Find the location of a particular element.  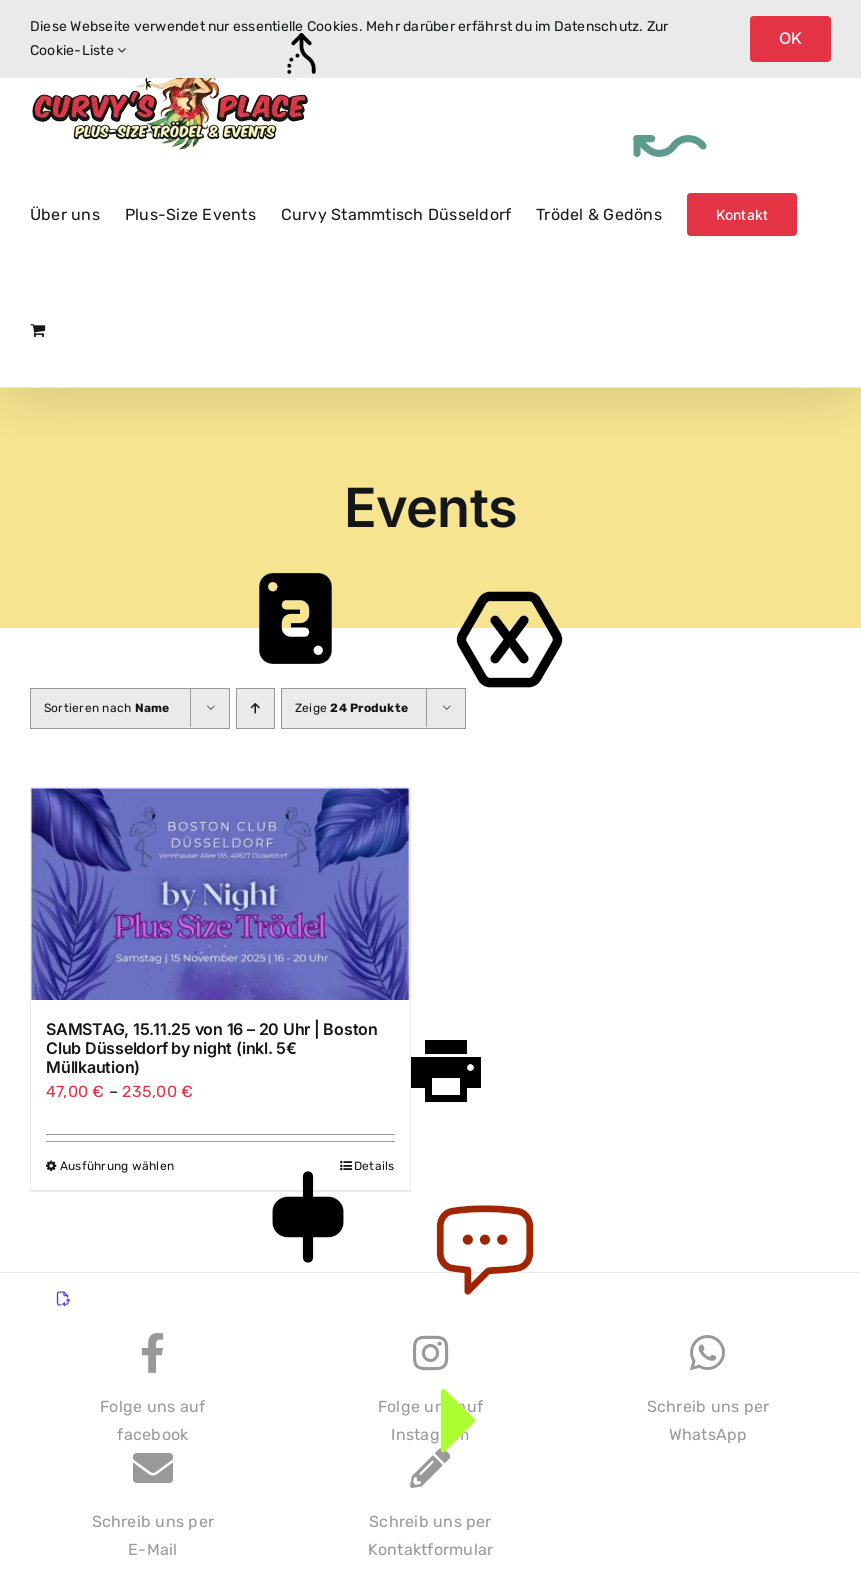

a playing card showing the number 2 is located at coordinates (295, 618).